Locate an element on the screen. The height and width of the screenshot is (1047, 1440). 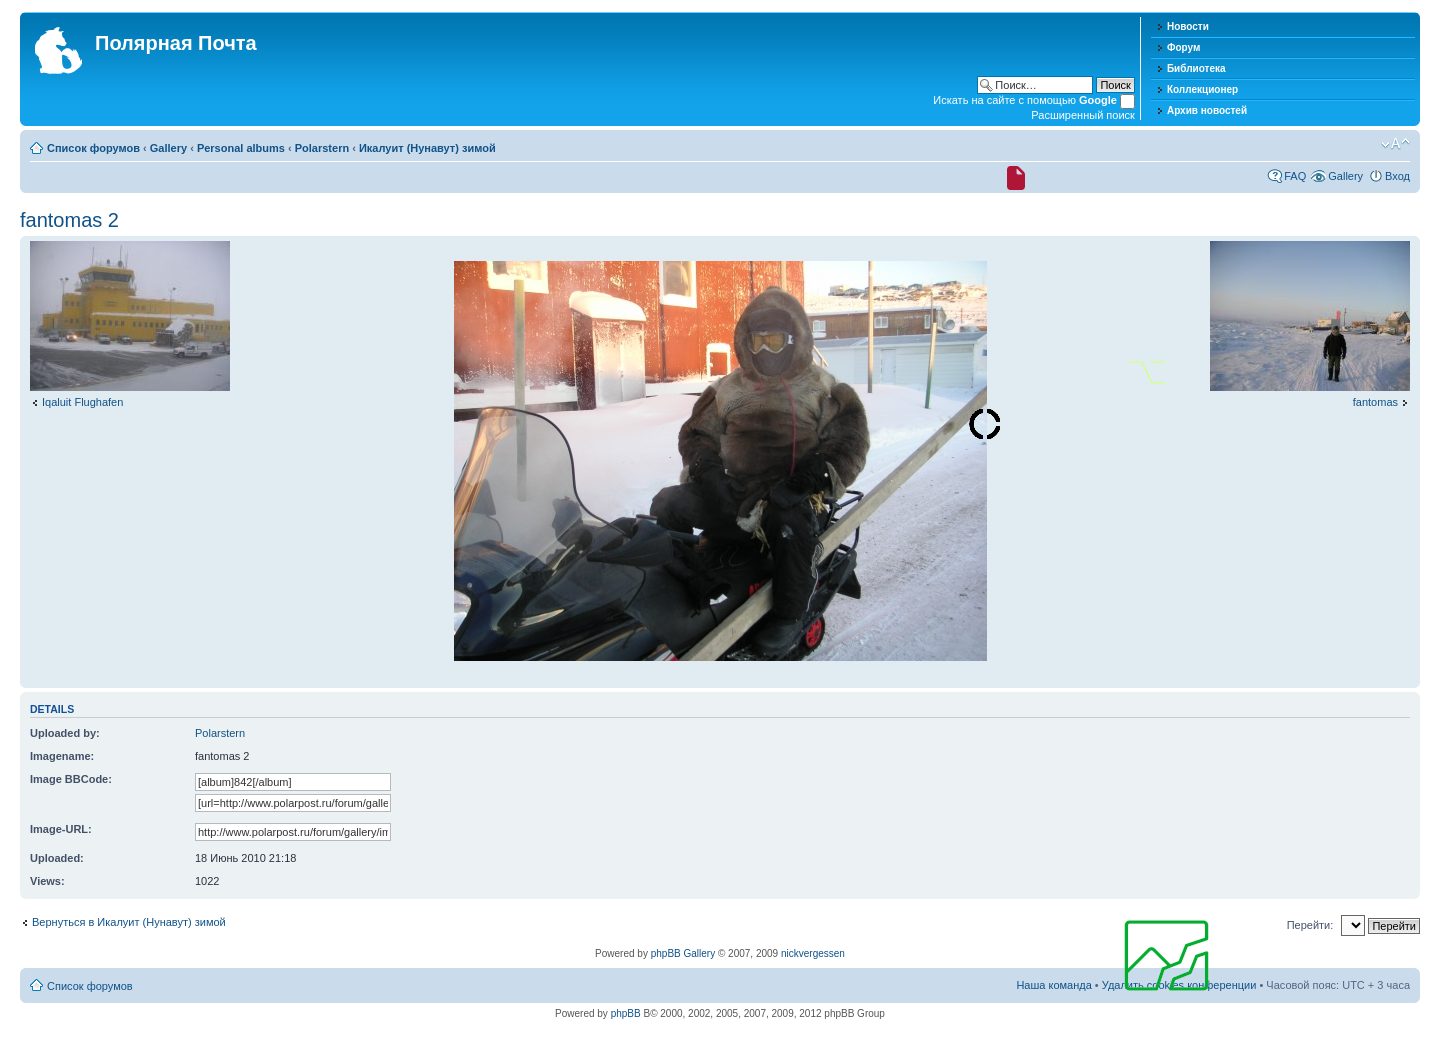
indicates a broken or corrupted image file is located at coordinates (1166, 955).